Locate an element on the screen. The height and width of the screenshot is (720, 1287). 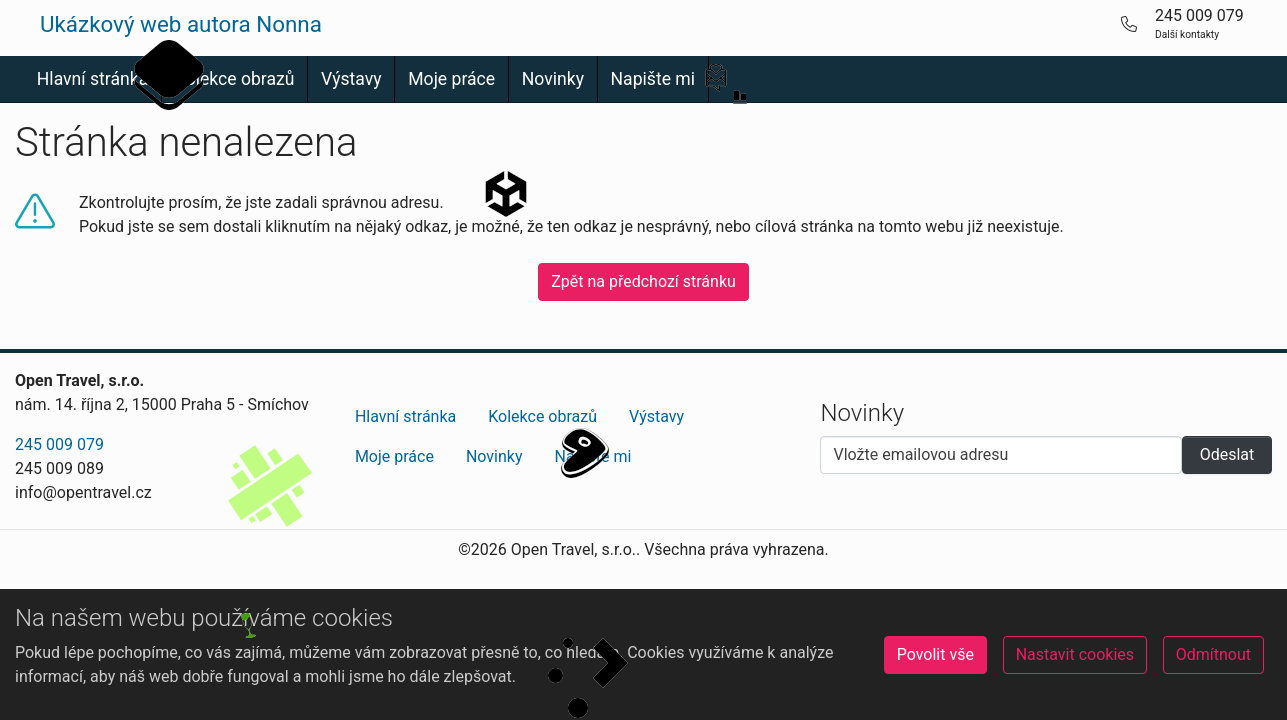
aurelia javascript framework logo is located at coordinates (270, 486).